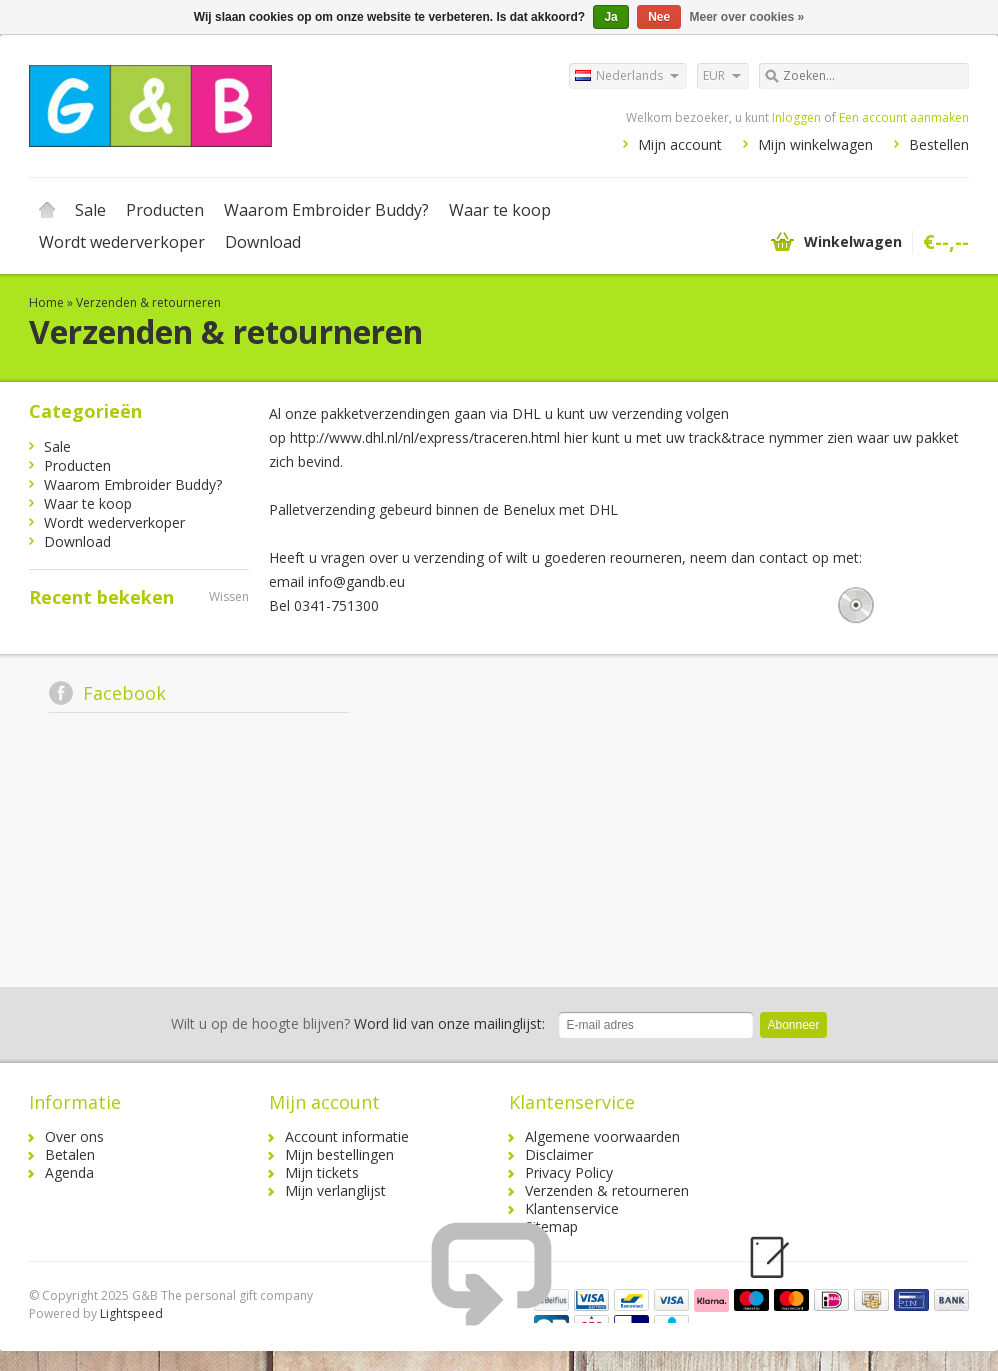  I want to click on indicates a DVD-RW drive or rewritable disc device, so click(856, 605).